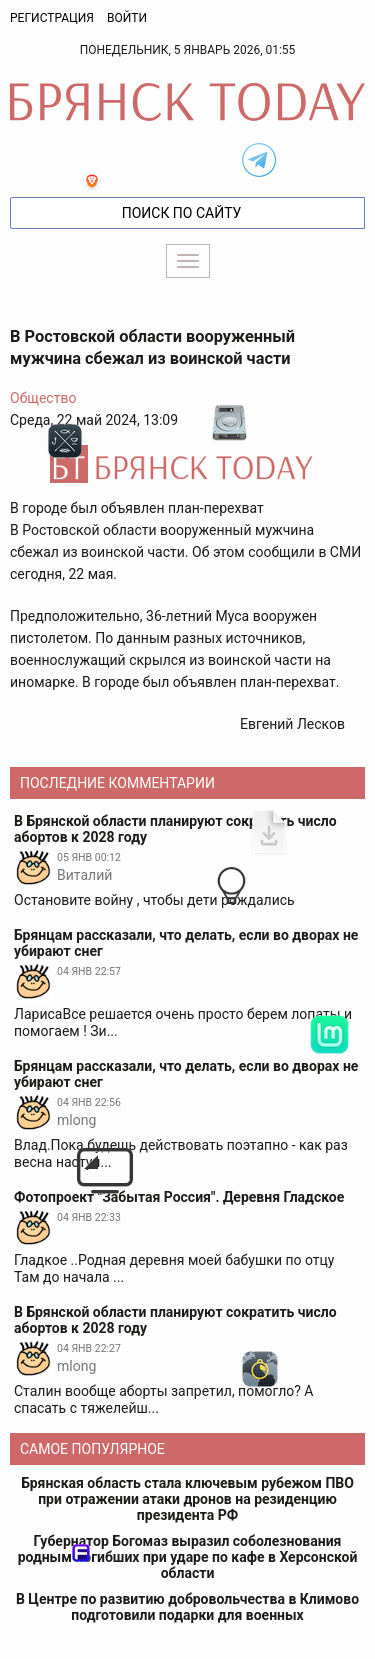 Image resolution: width=375 pixels, height=1659 pixels. Describe the element at coordinates (269, 833) in the screenshot. I see `download or install a text-based configuration file` at that location.